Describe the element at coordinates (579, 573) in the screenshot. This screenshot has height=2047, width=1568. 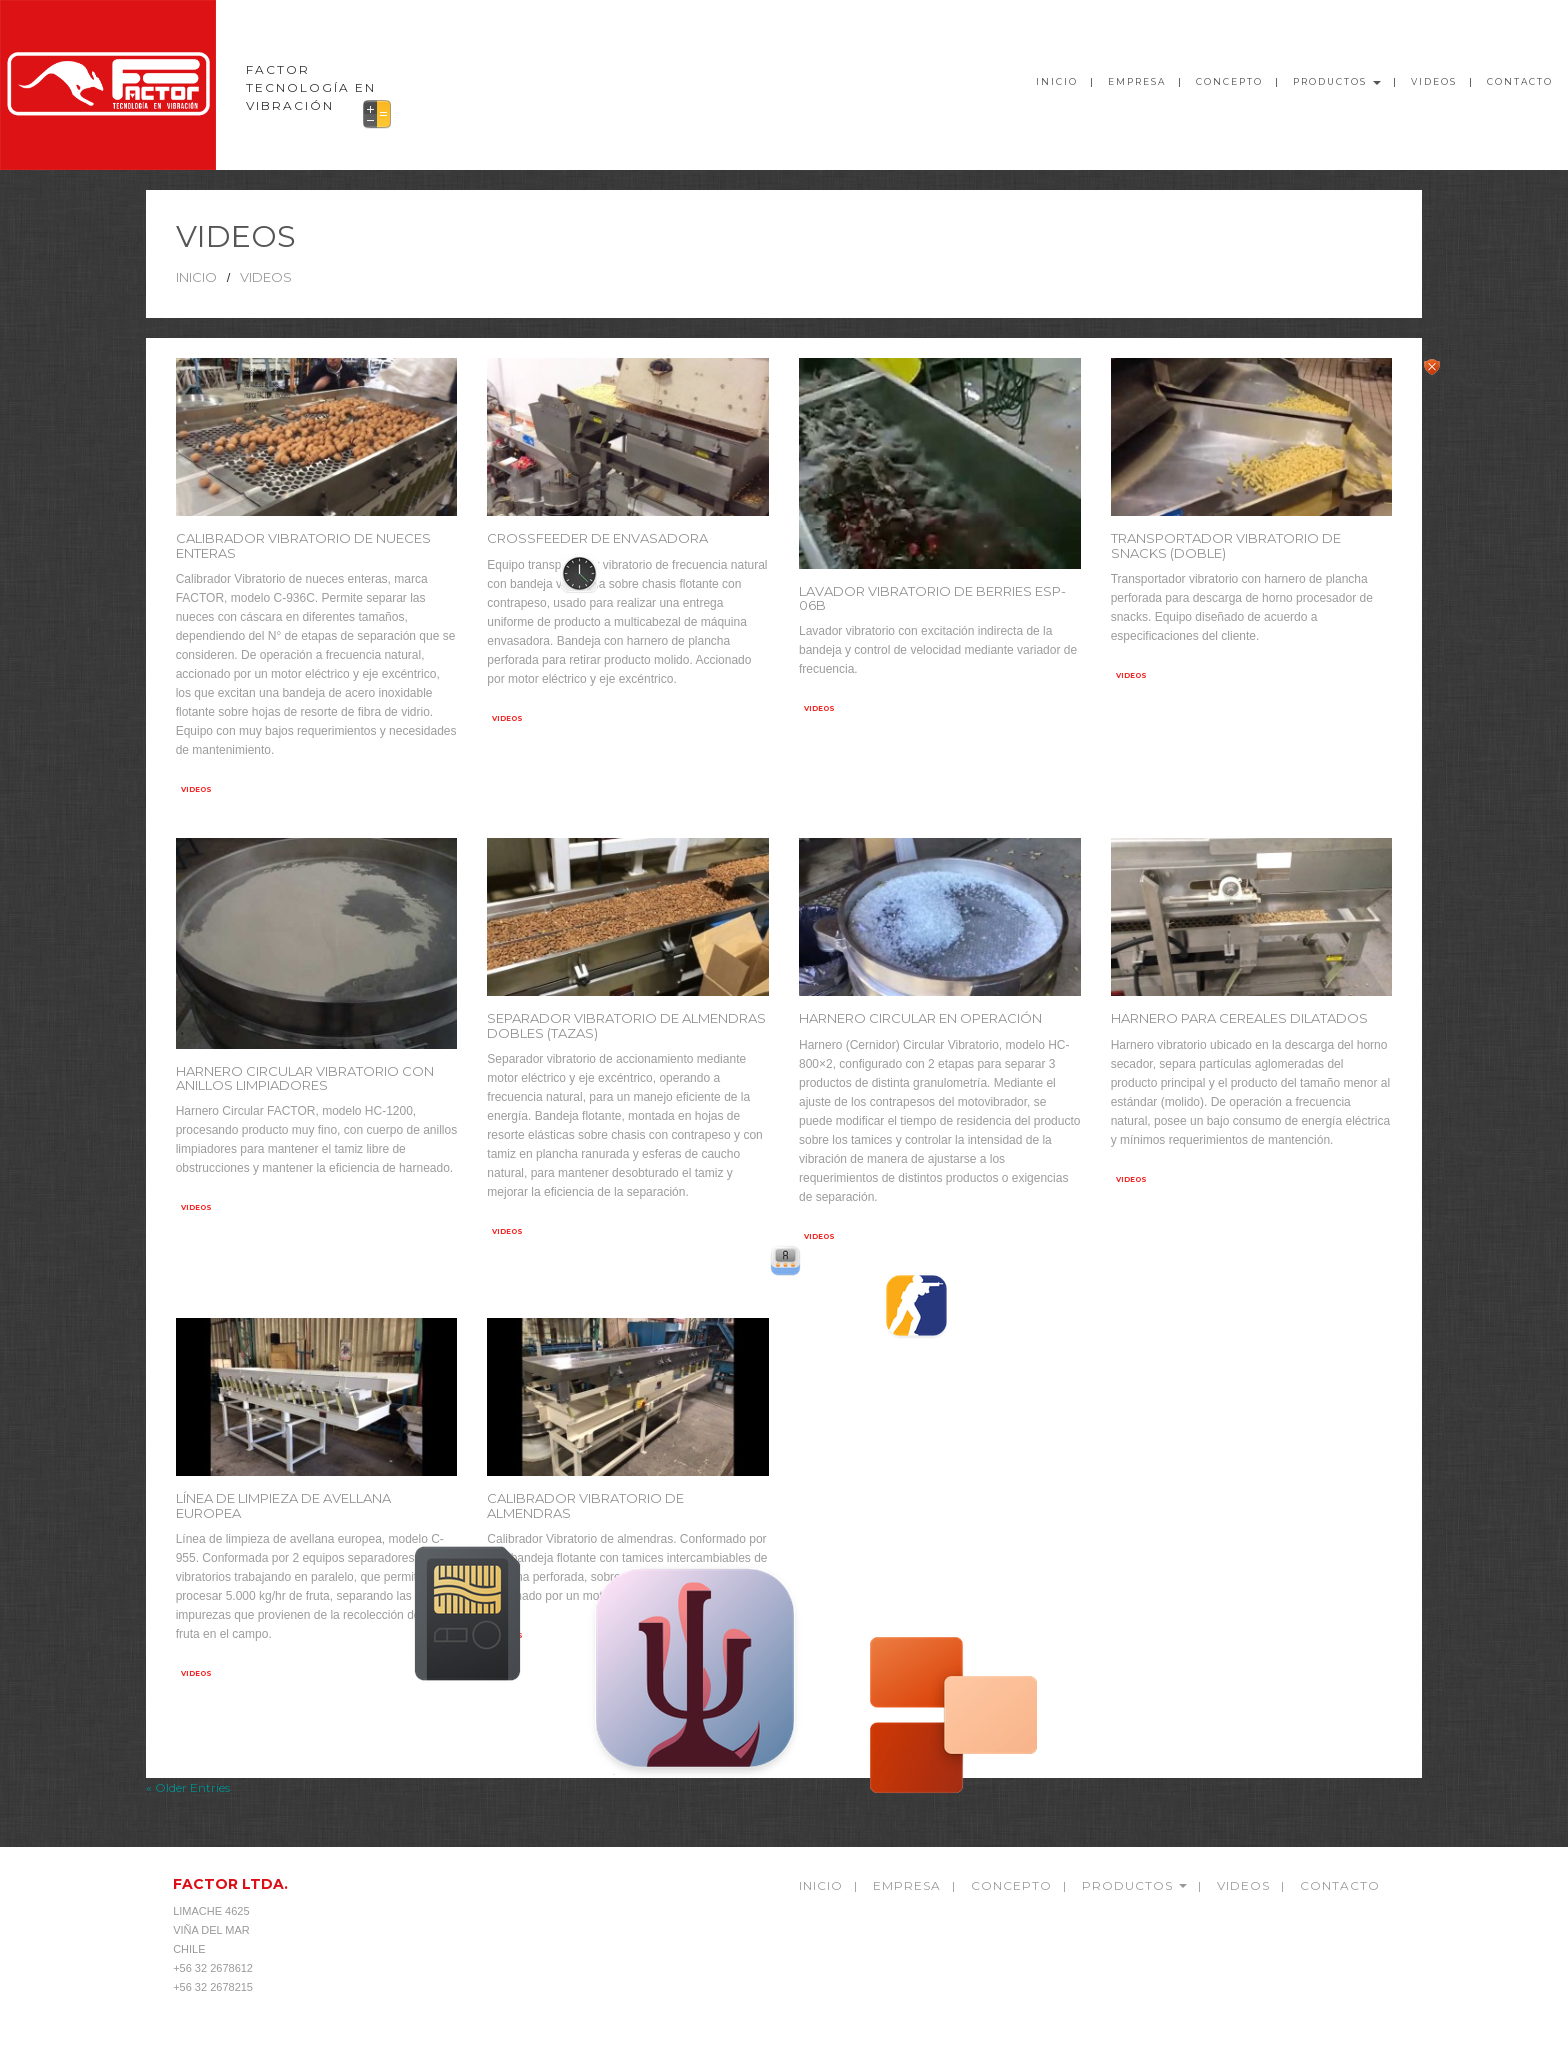
I see `open go for it productivity app` at that location.